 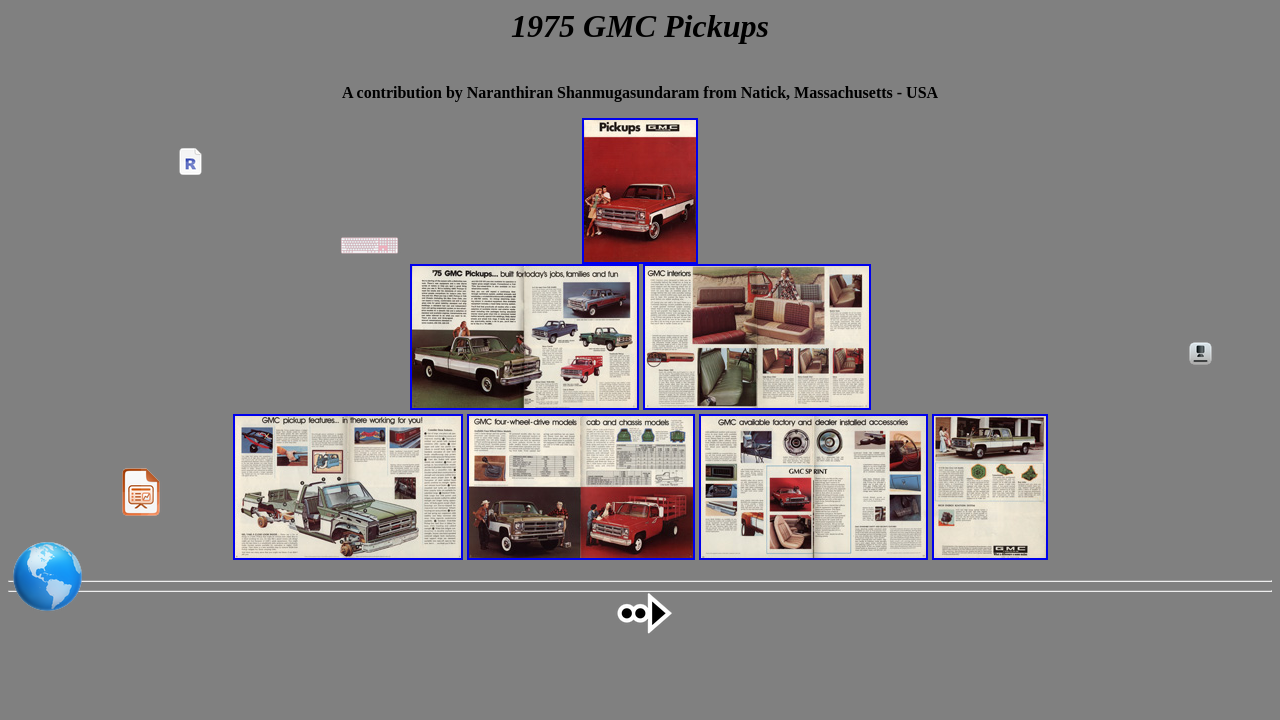 What do you see at coordinates (47, 576) in the screenshot?
I see `access bookmarked websites or locations` at bounding box center [47, 576].